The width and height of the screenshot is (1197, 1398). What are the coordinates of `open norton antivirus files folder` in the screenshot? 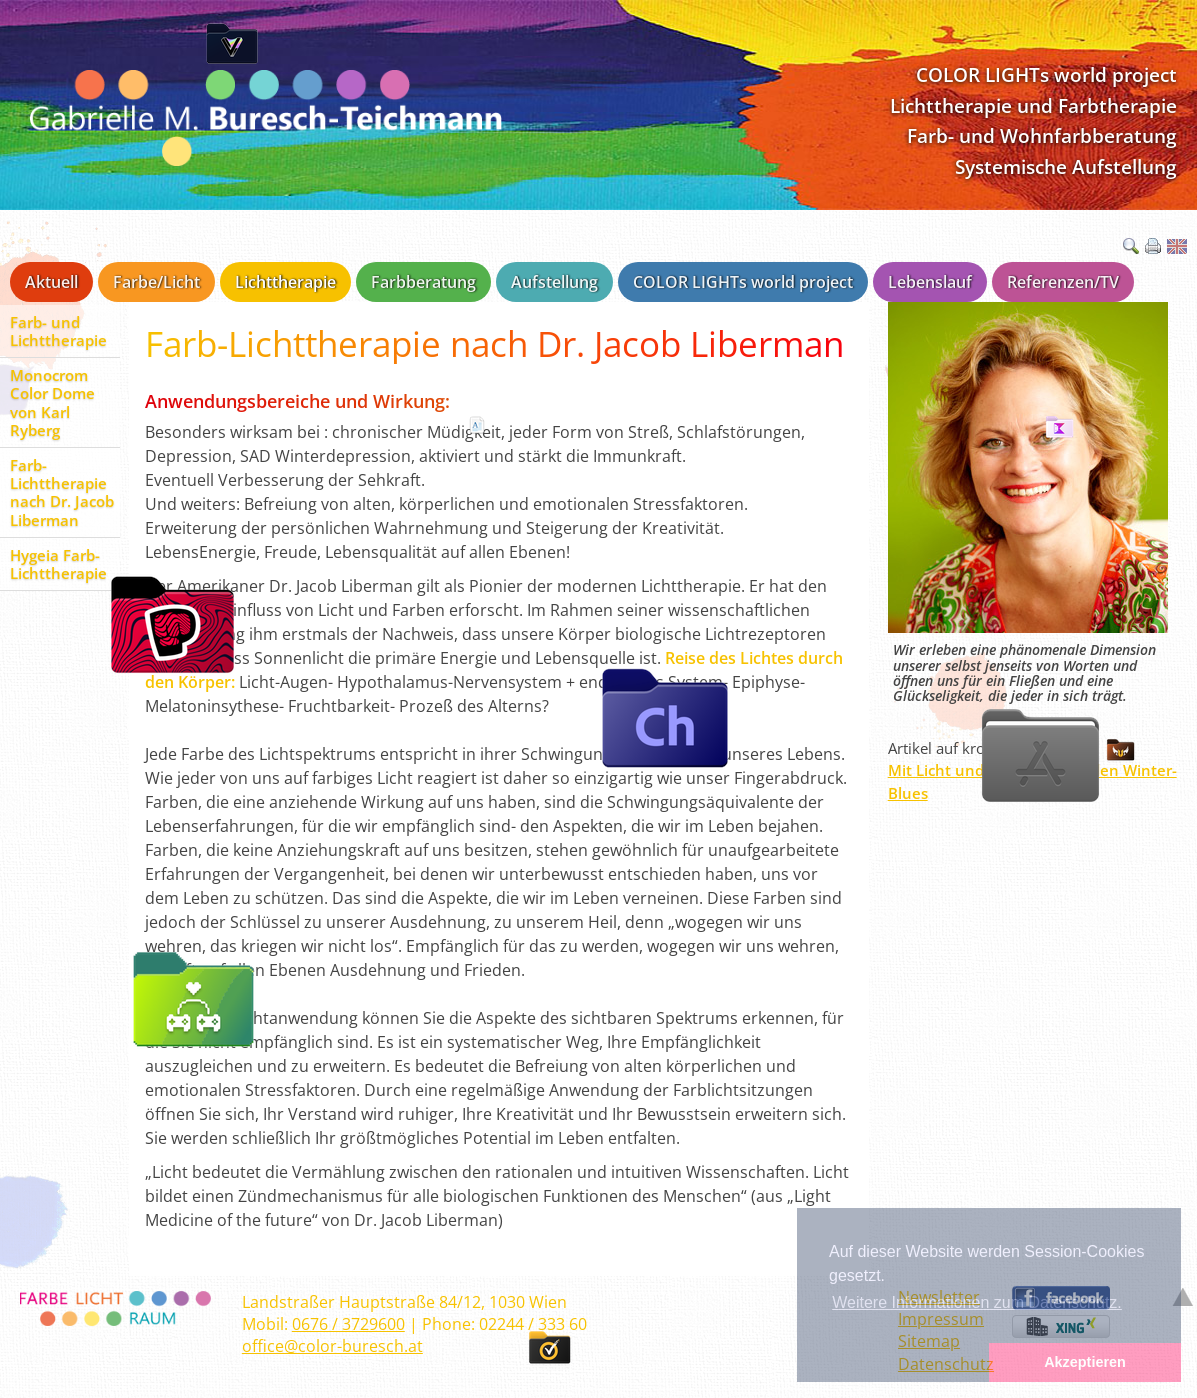 It's located at (549, 1348).